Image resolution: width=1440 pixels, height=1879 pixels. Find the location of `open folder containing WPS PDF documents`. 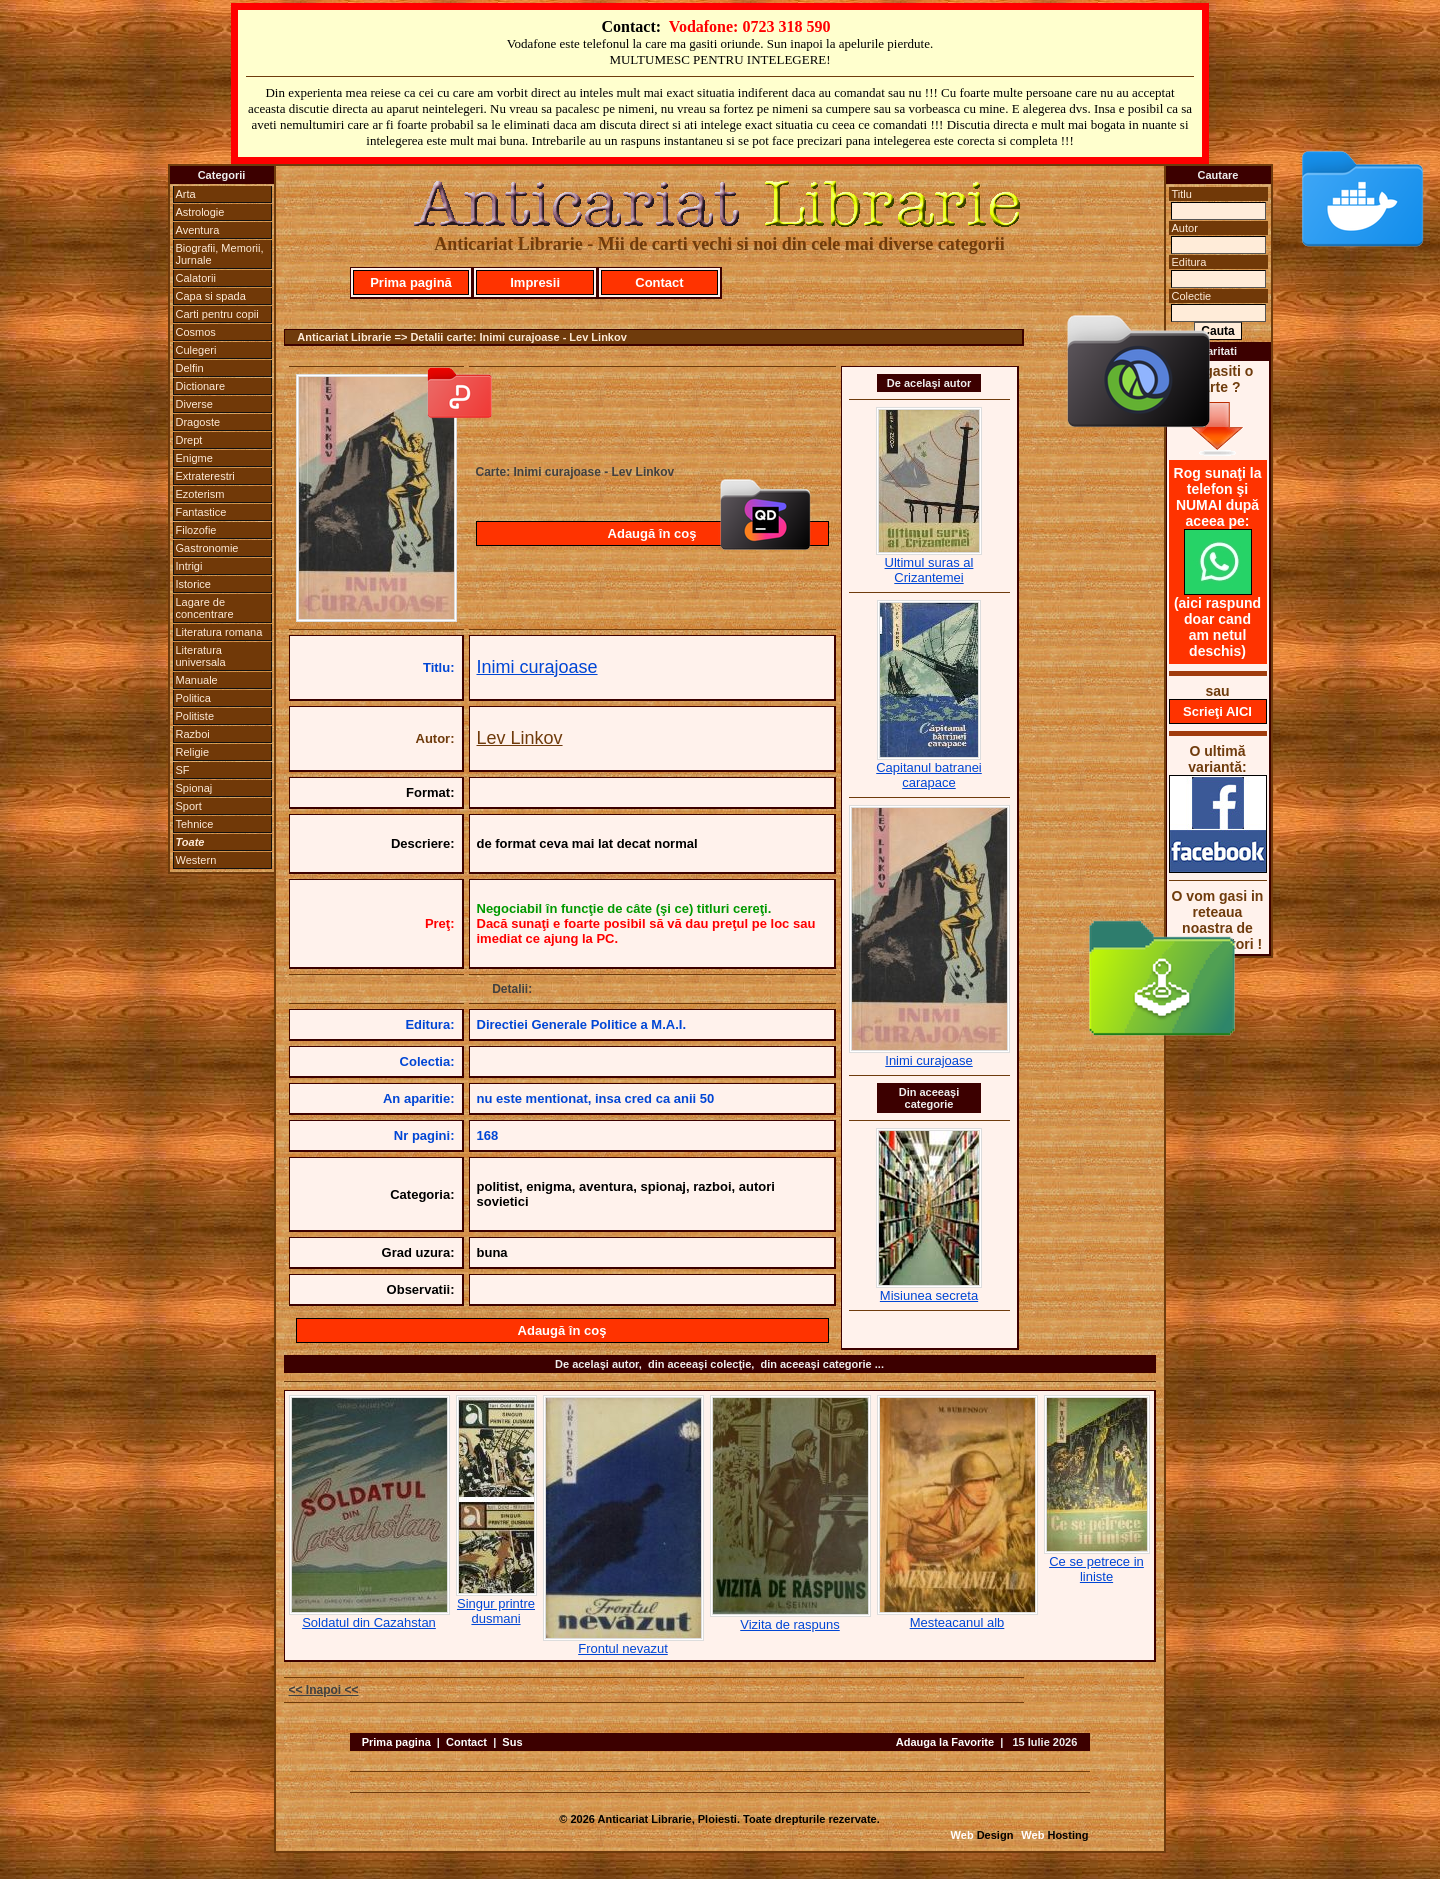

open folder containing WPS PDF documents is located at coordinates (459, 394).